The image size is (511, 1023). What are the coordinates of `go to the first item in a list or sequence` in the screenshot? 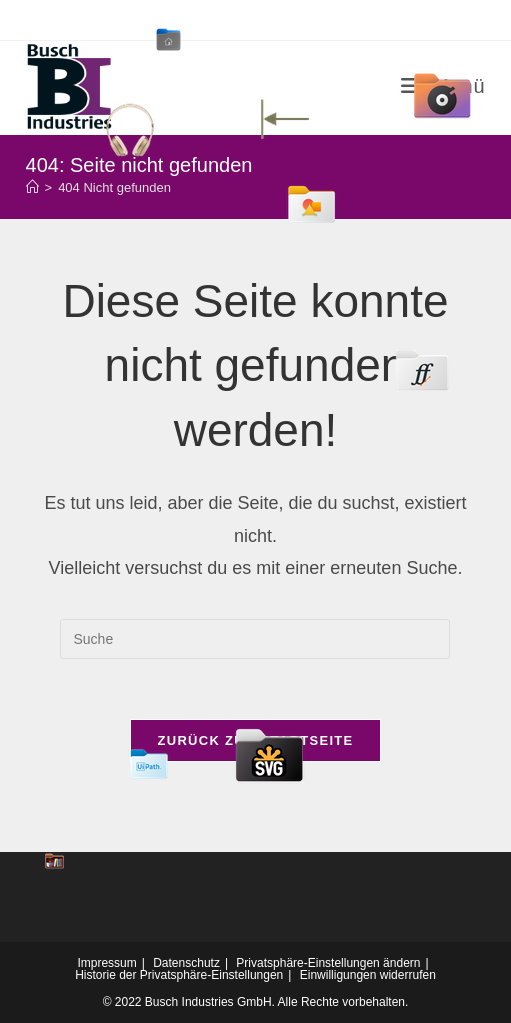 It's located at (285, 119).